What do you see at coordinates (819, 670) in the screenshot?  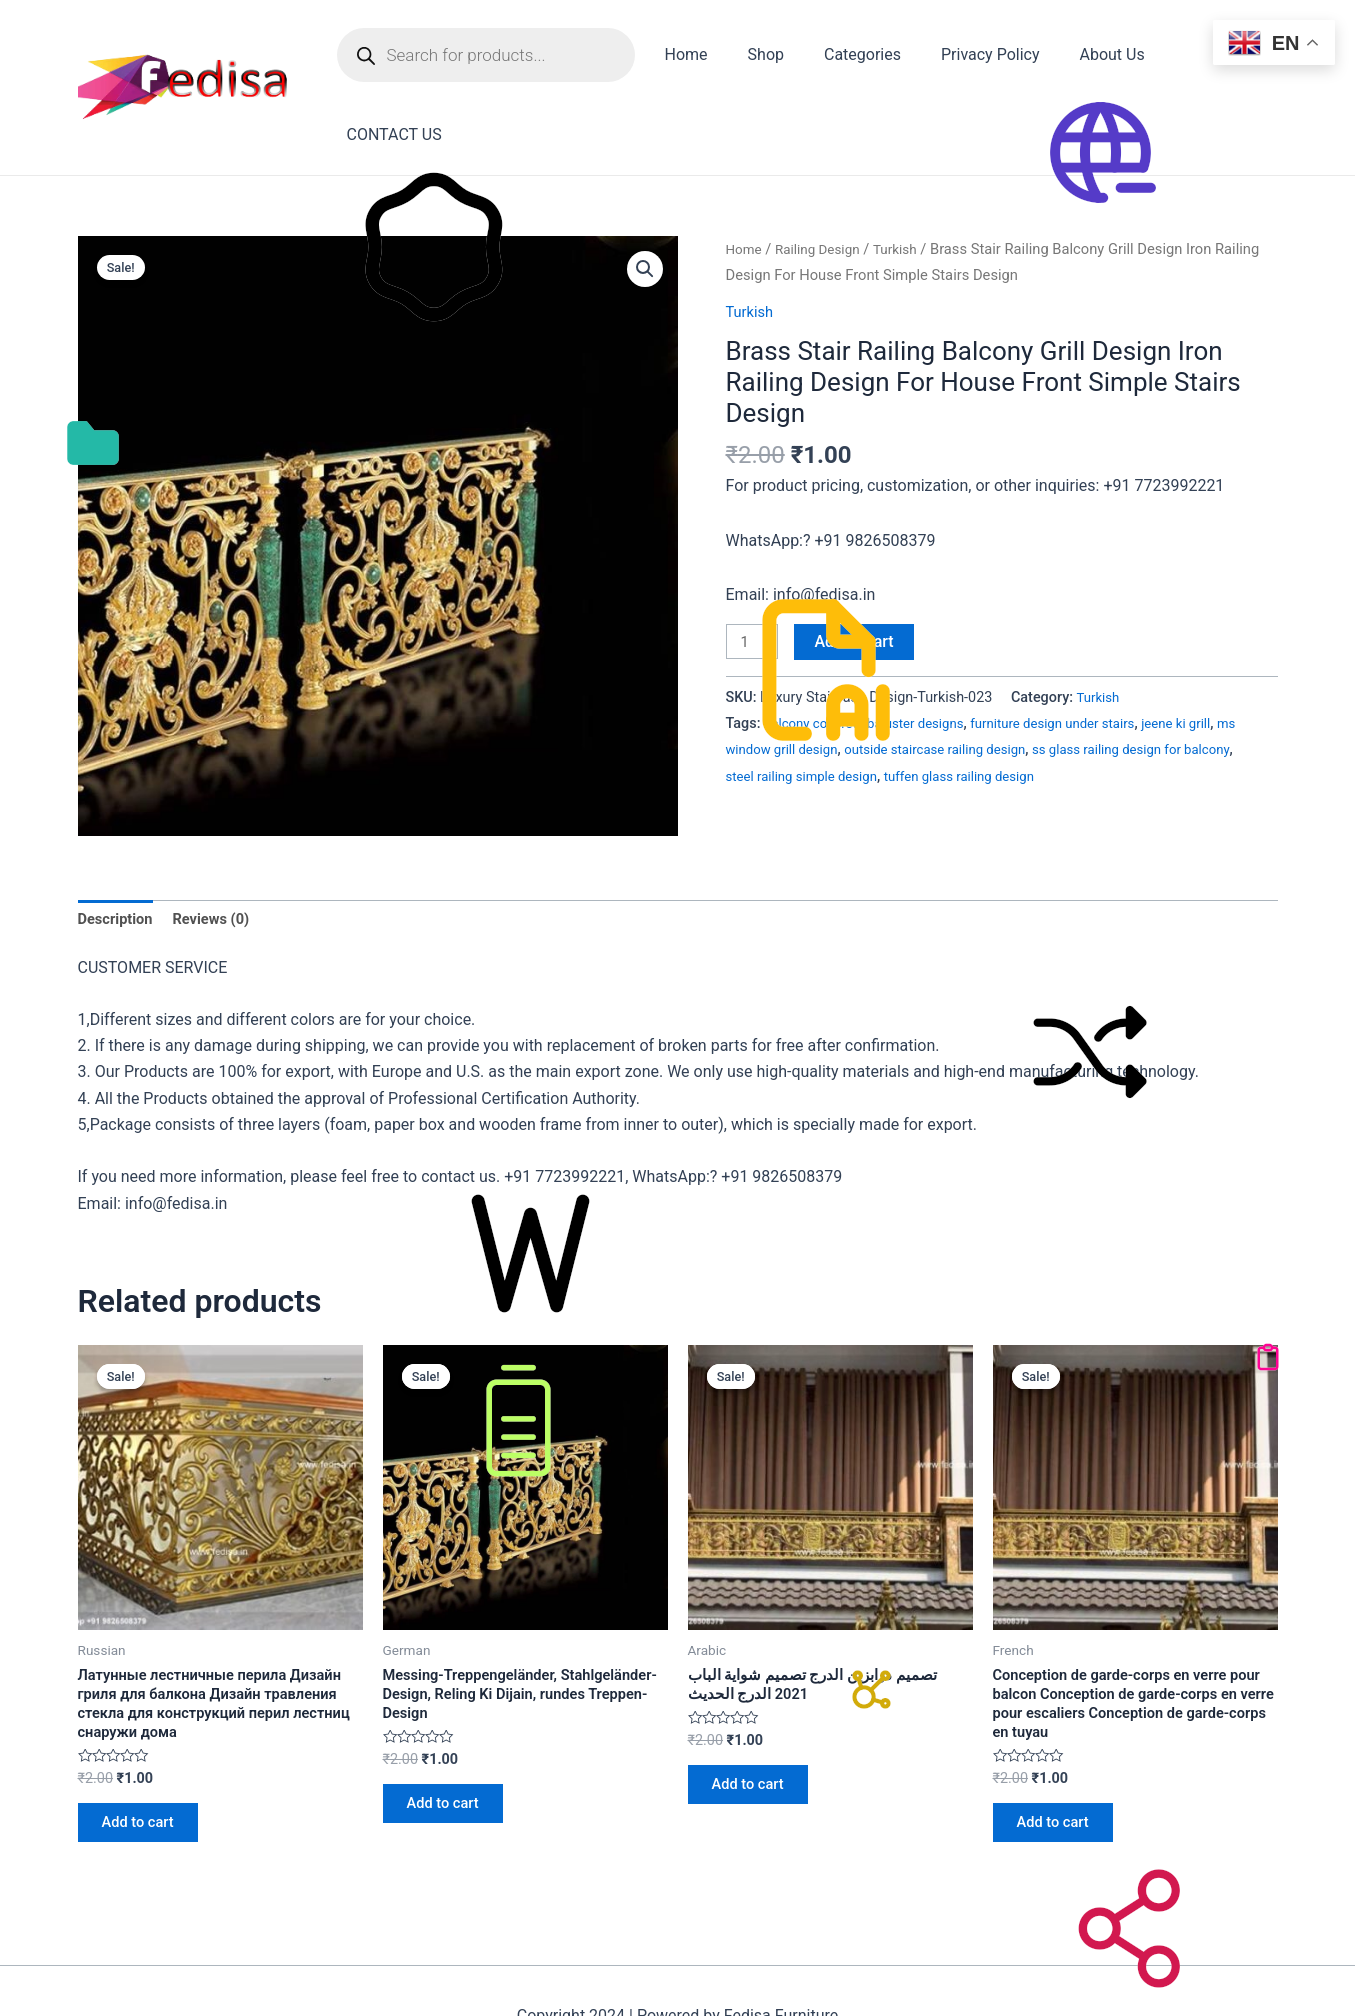 I see `open an AI-generated document` at bounding box center [819, 670].